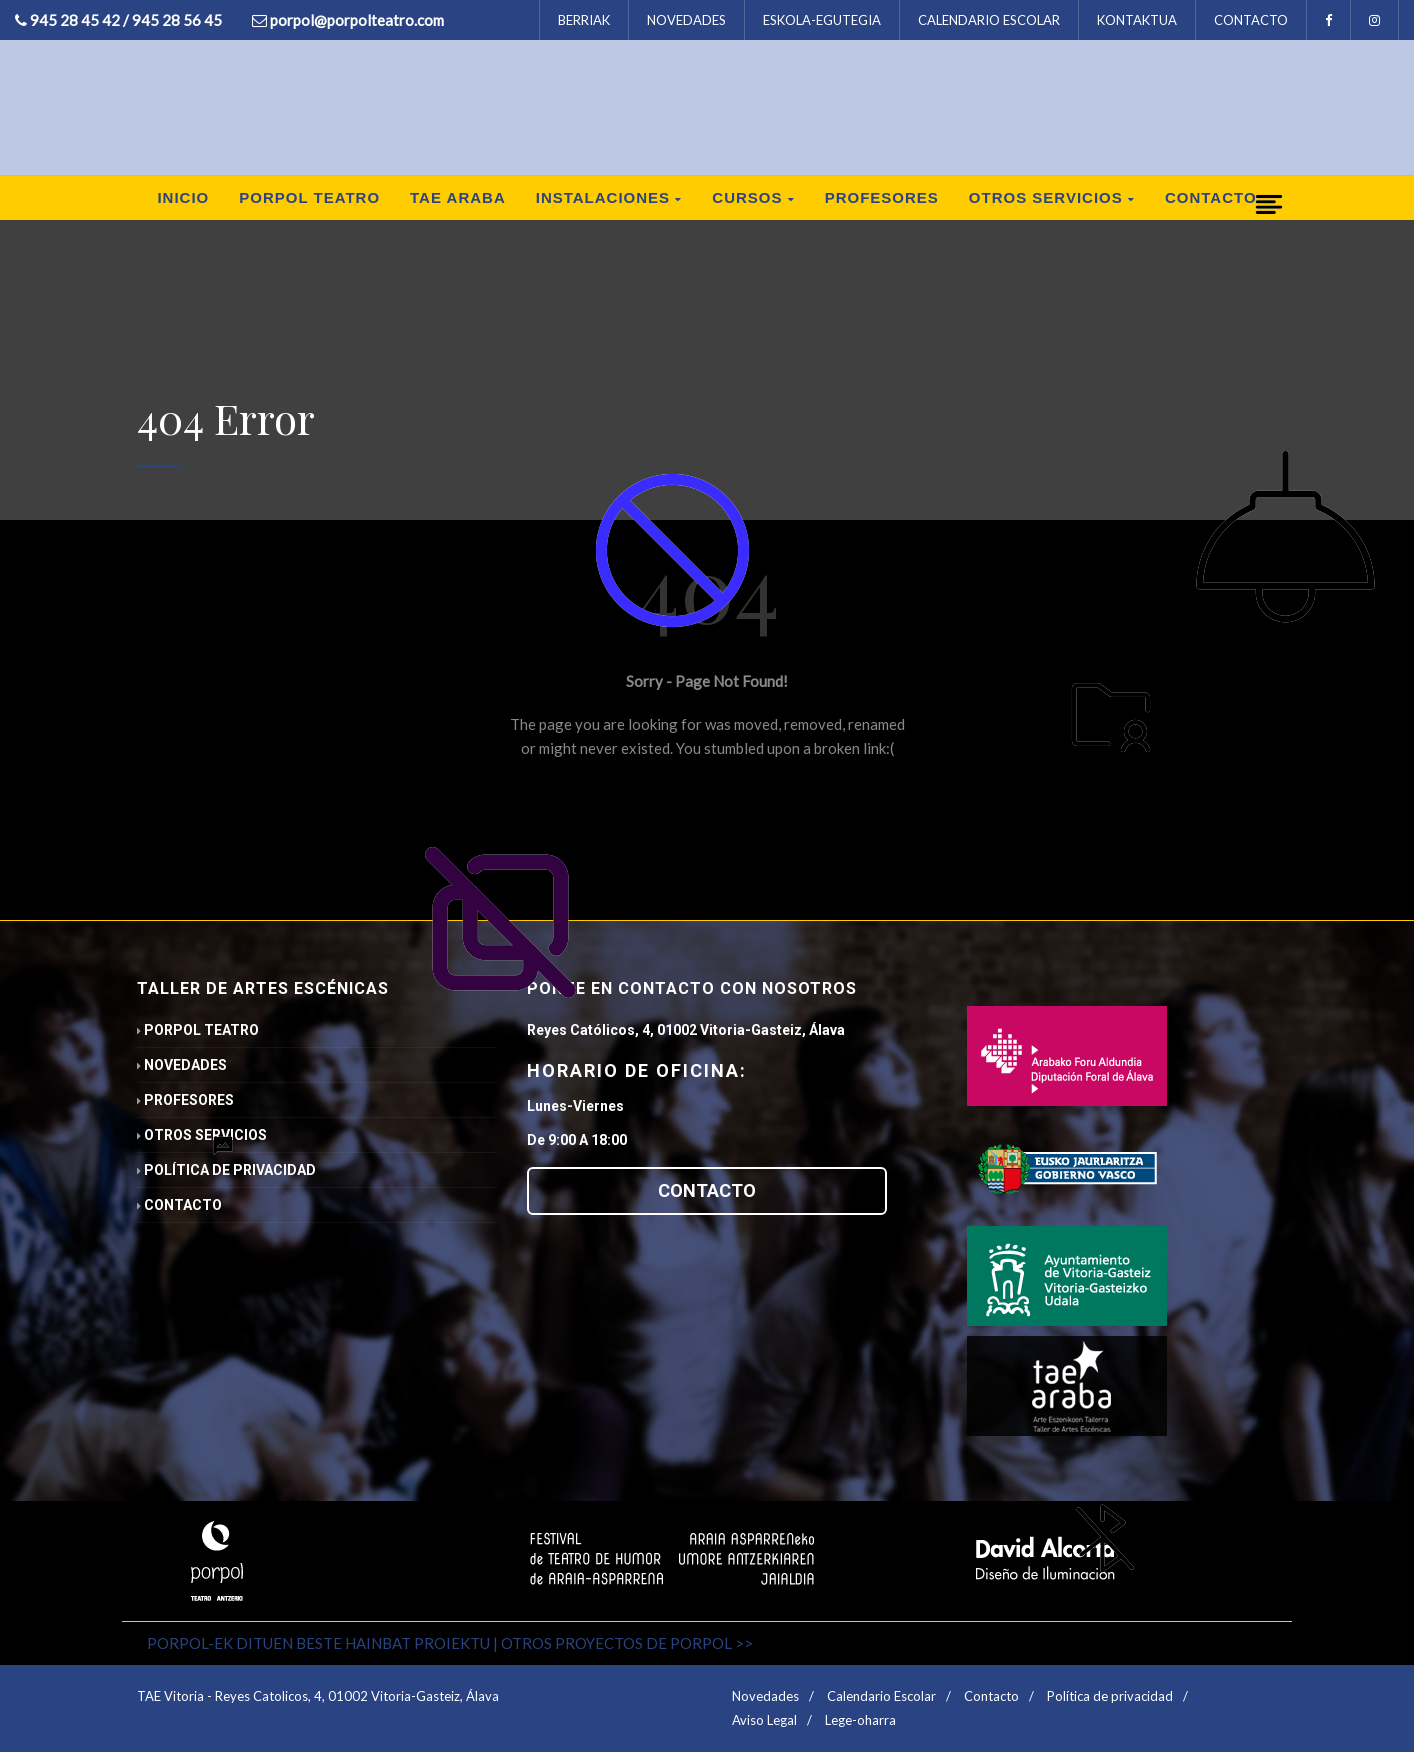 Image resolution: width=1414 pixels, height=1752 pixels. I want to click on disable layer view, so click(500, 922).